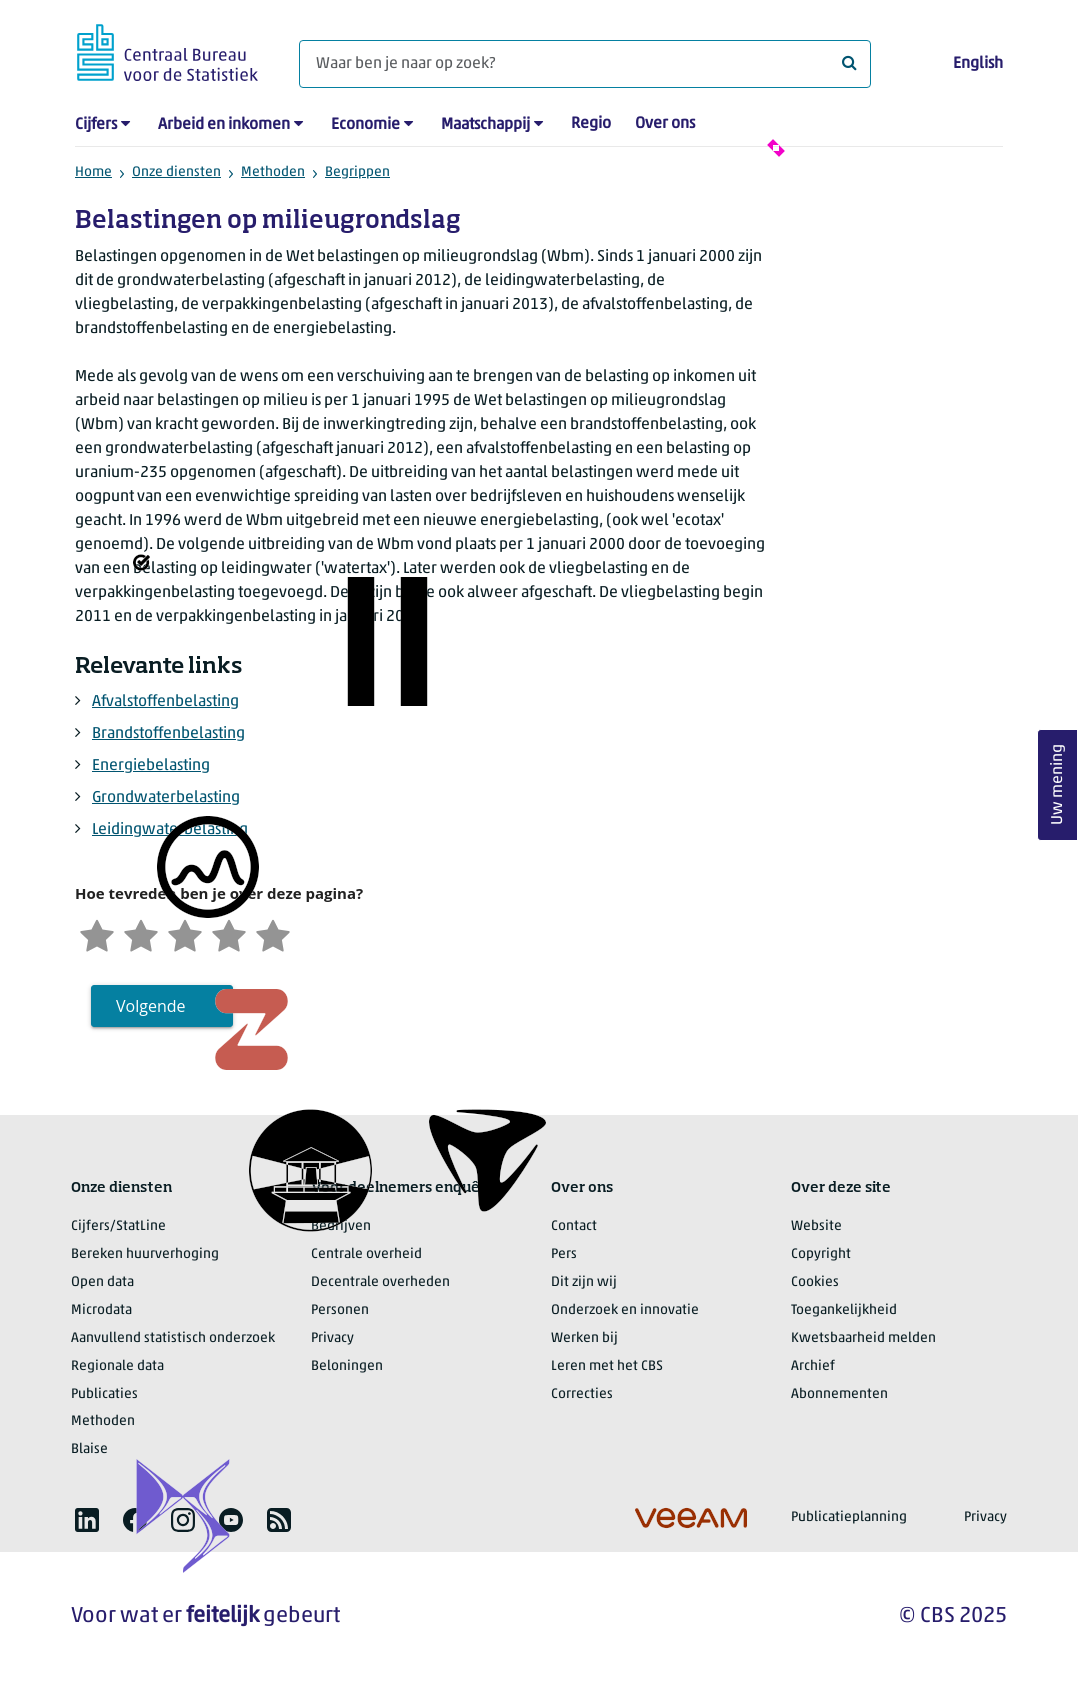 This screenshot has height=1681, width=1078. Describe the element at coordinates (208, 867) in the screenshot. I see `open the Flood torrent client` at that location.